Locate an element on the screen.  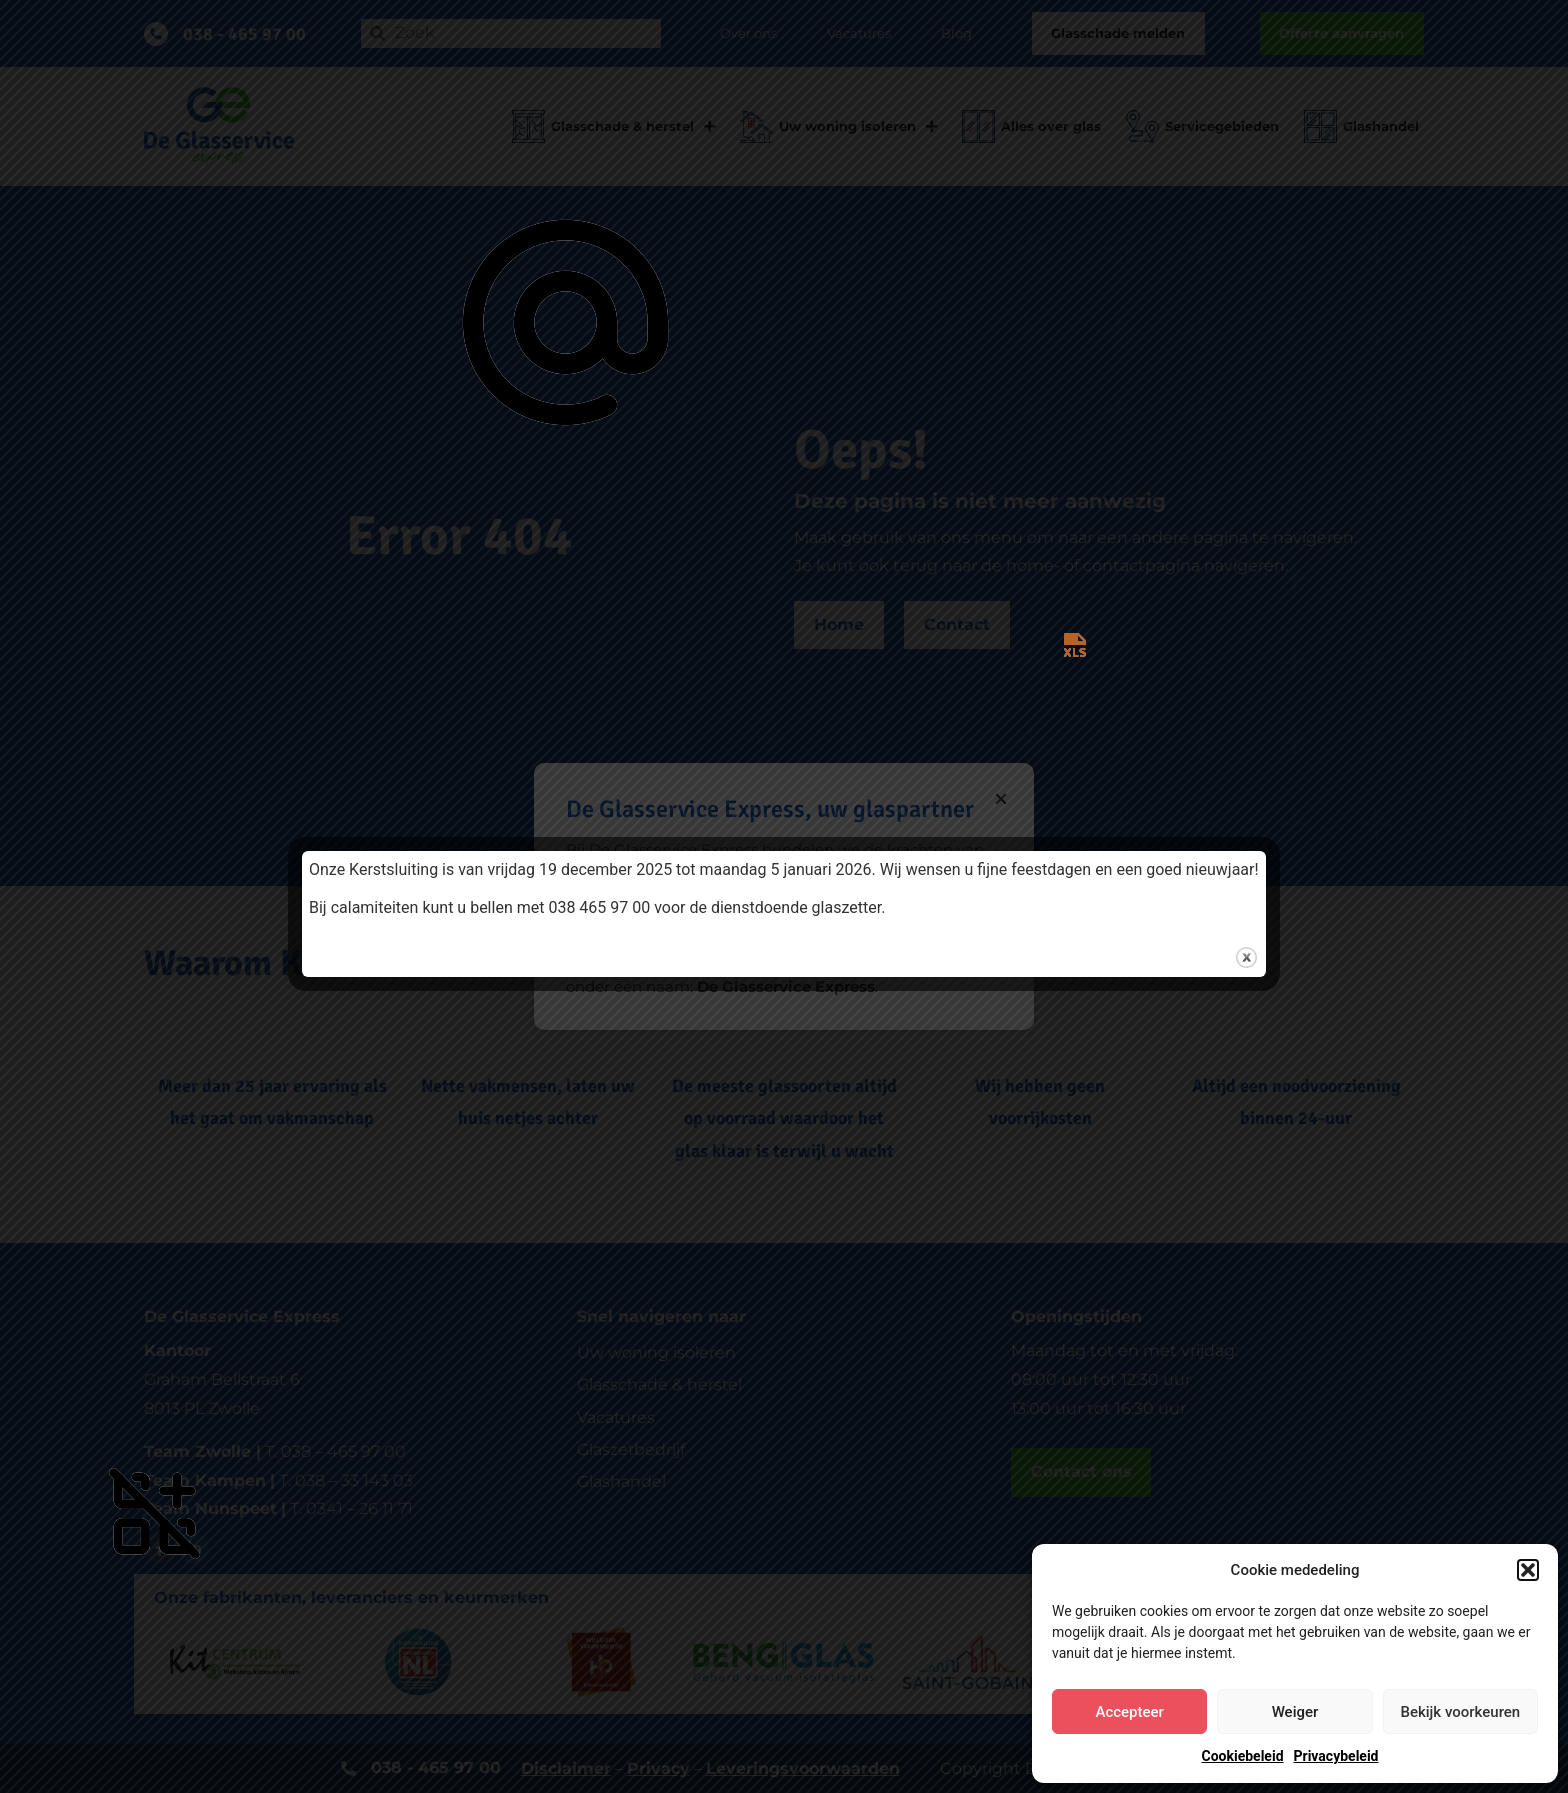
apps or widgets are disabled is located at coordinates (154, 1513).